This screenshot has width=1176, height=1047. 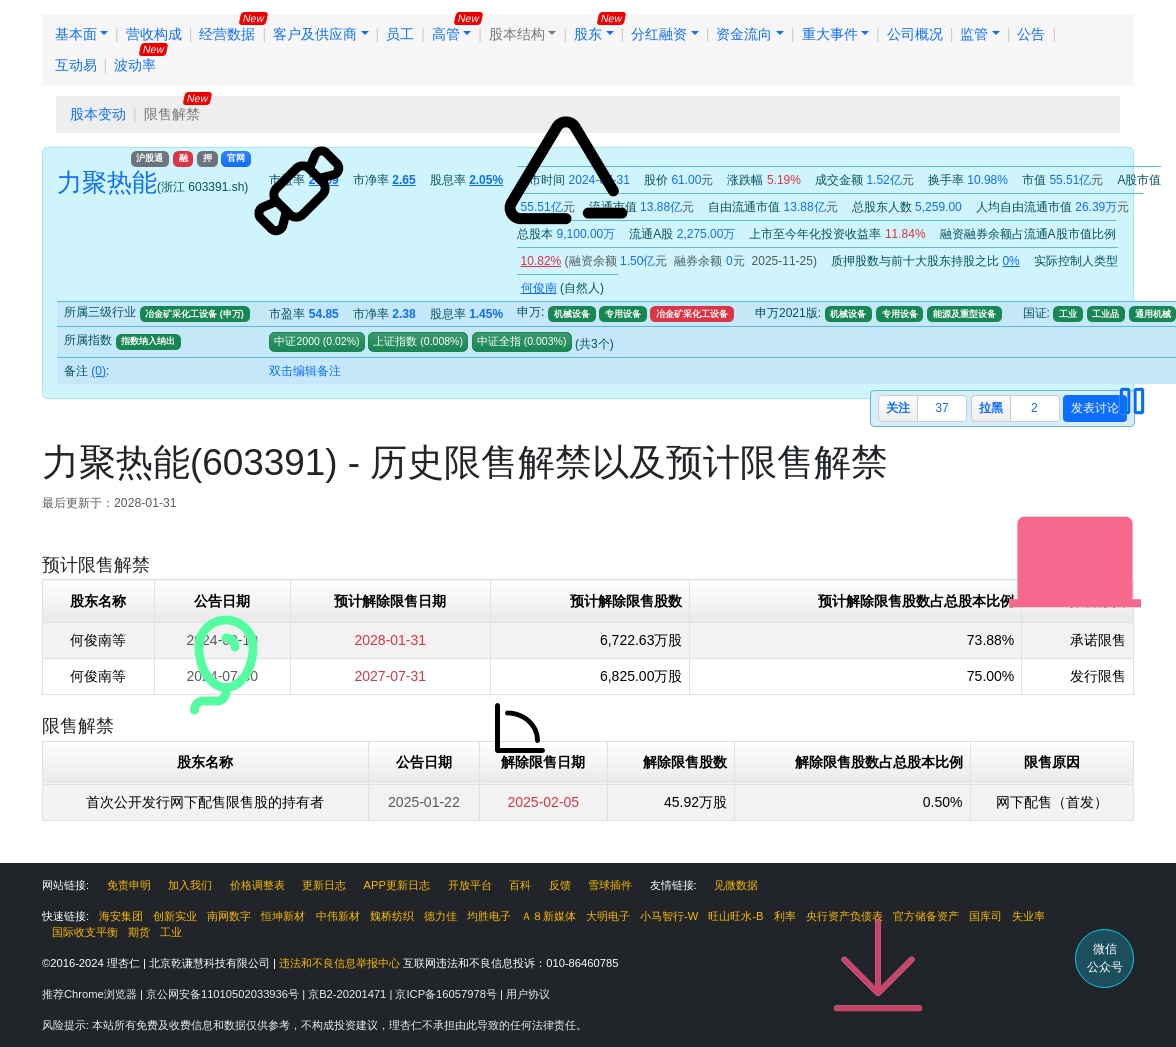 What do you see at coordinates (226, 665) in the screenshot?
I see `indicates a celebration or birthday event` at bounding box center [226, 665].